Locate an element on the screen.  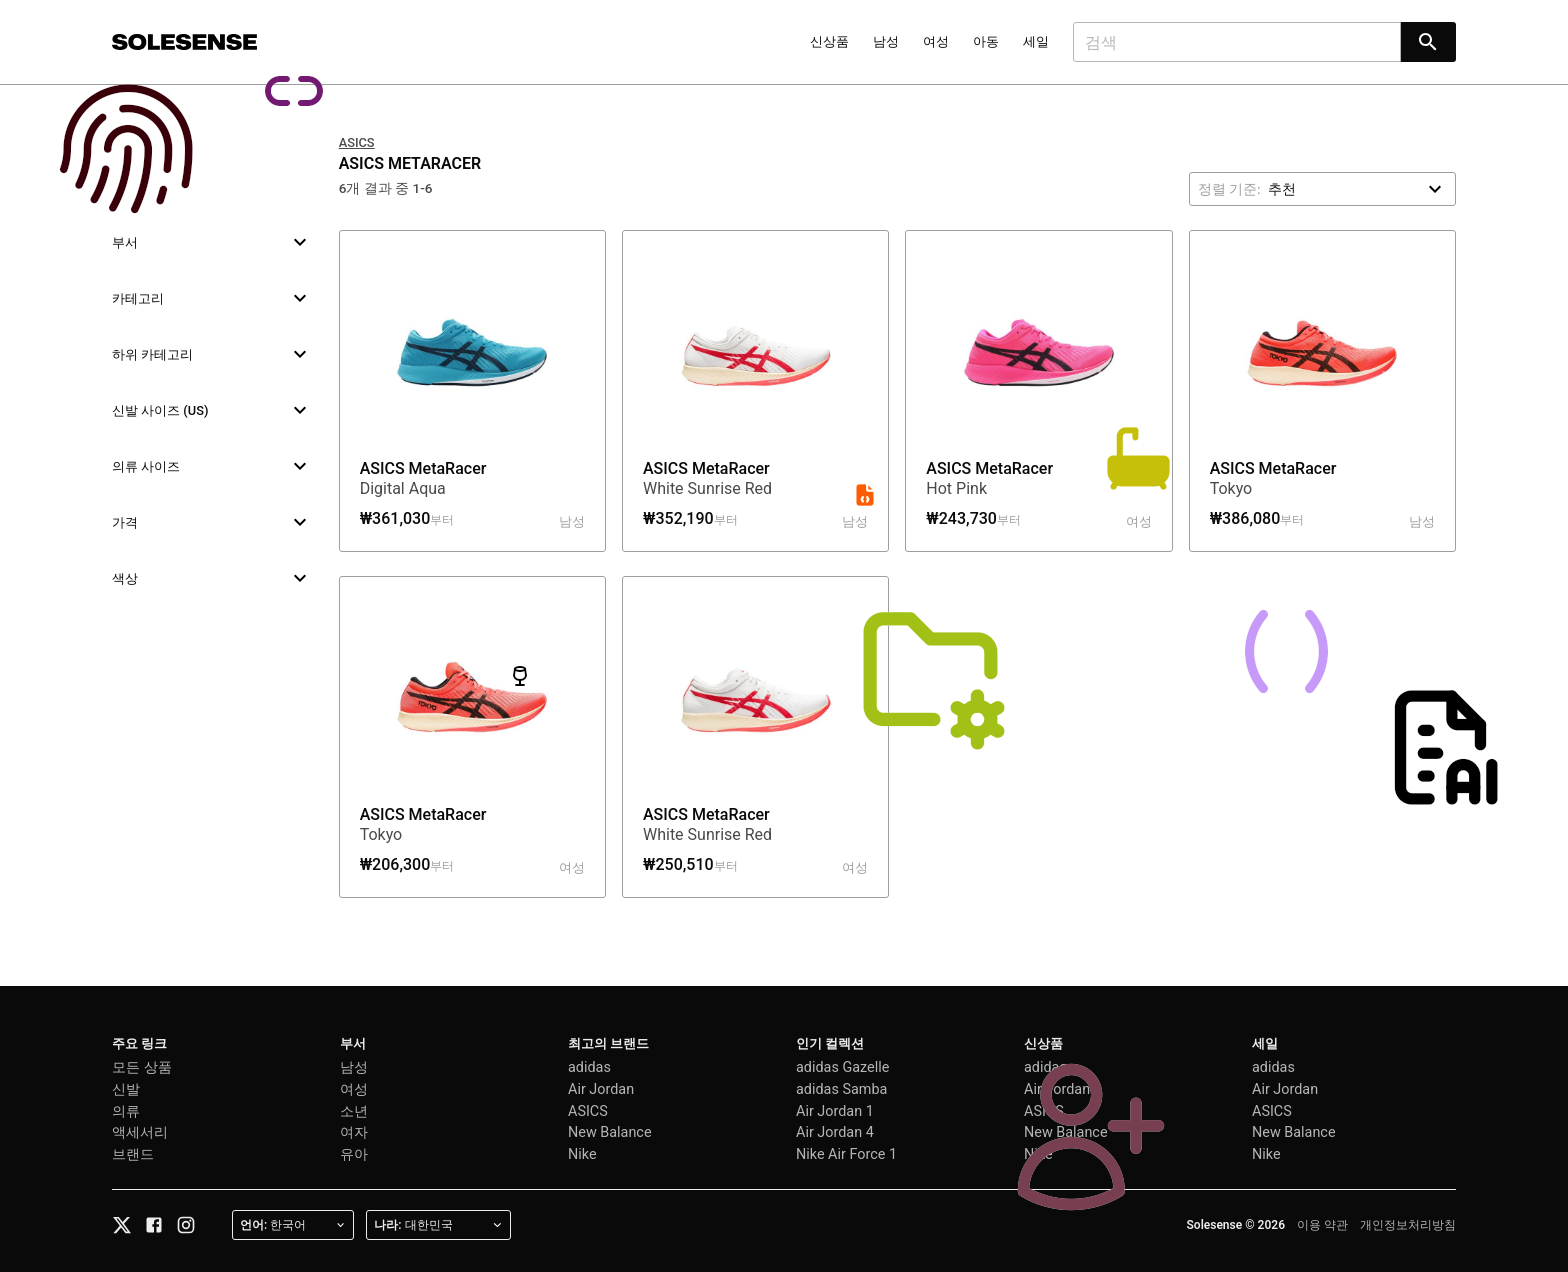
remove or break a link connection is located at coordinates (294, 91).